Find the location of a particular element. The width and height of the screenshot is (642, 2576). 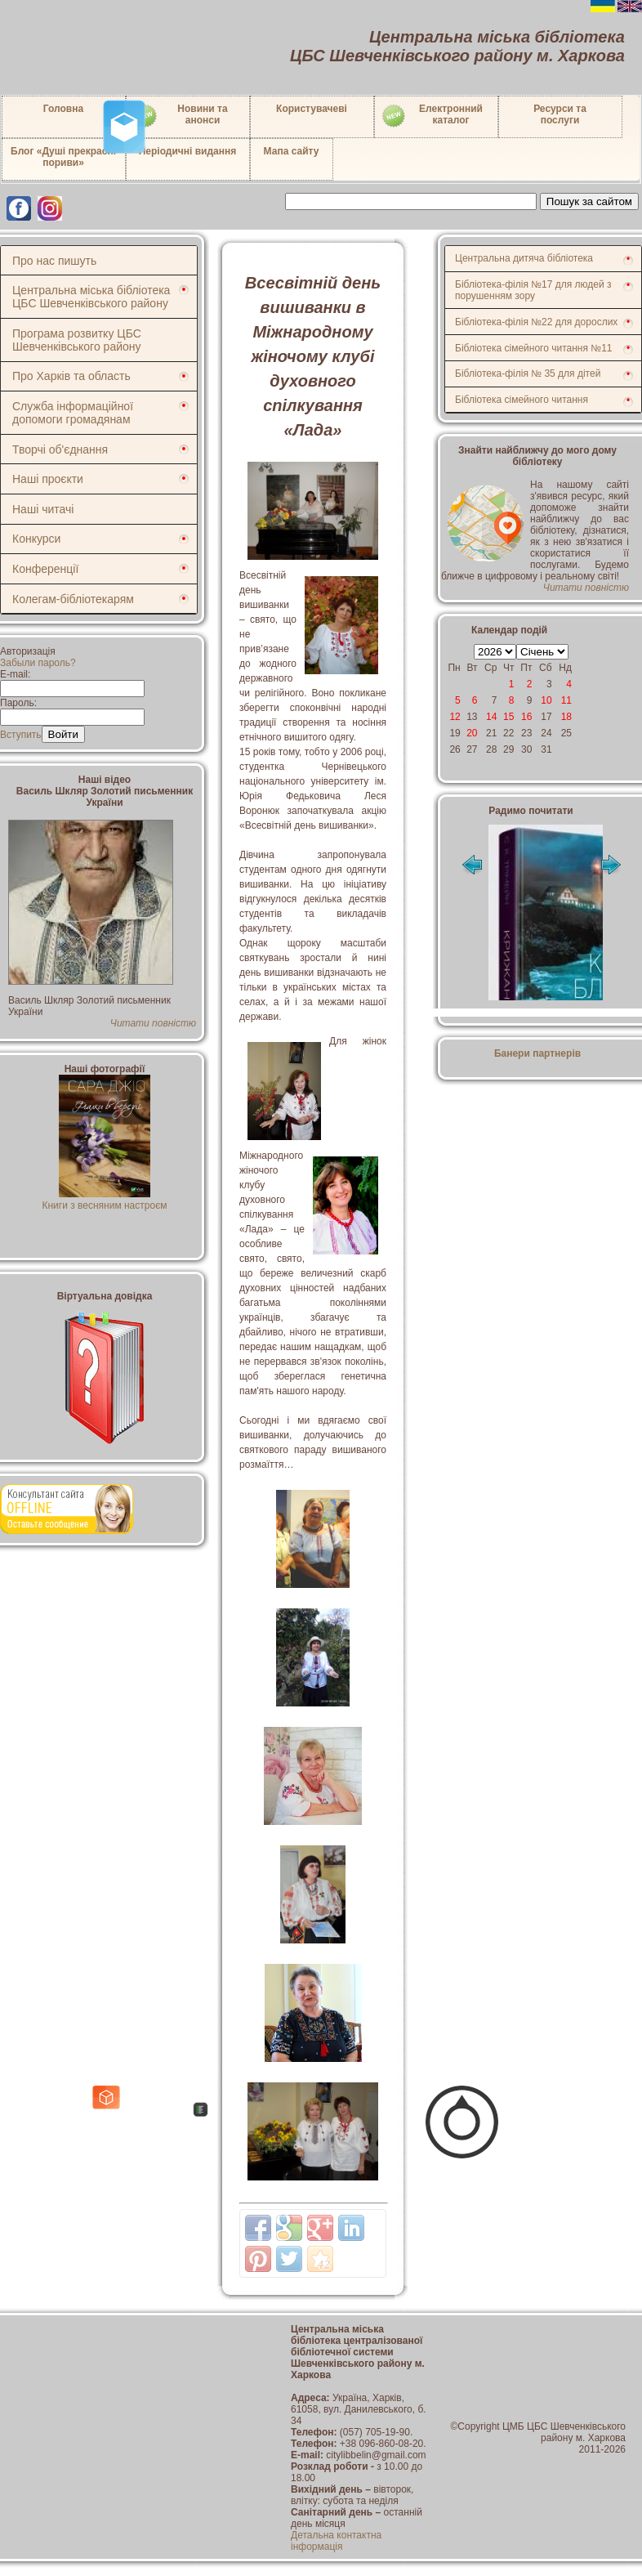

access startup disk and boot preferences is located at coordinates (200, 2109).